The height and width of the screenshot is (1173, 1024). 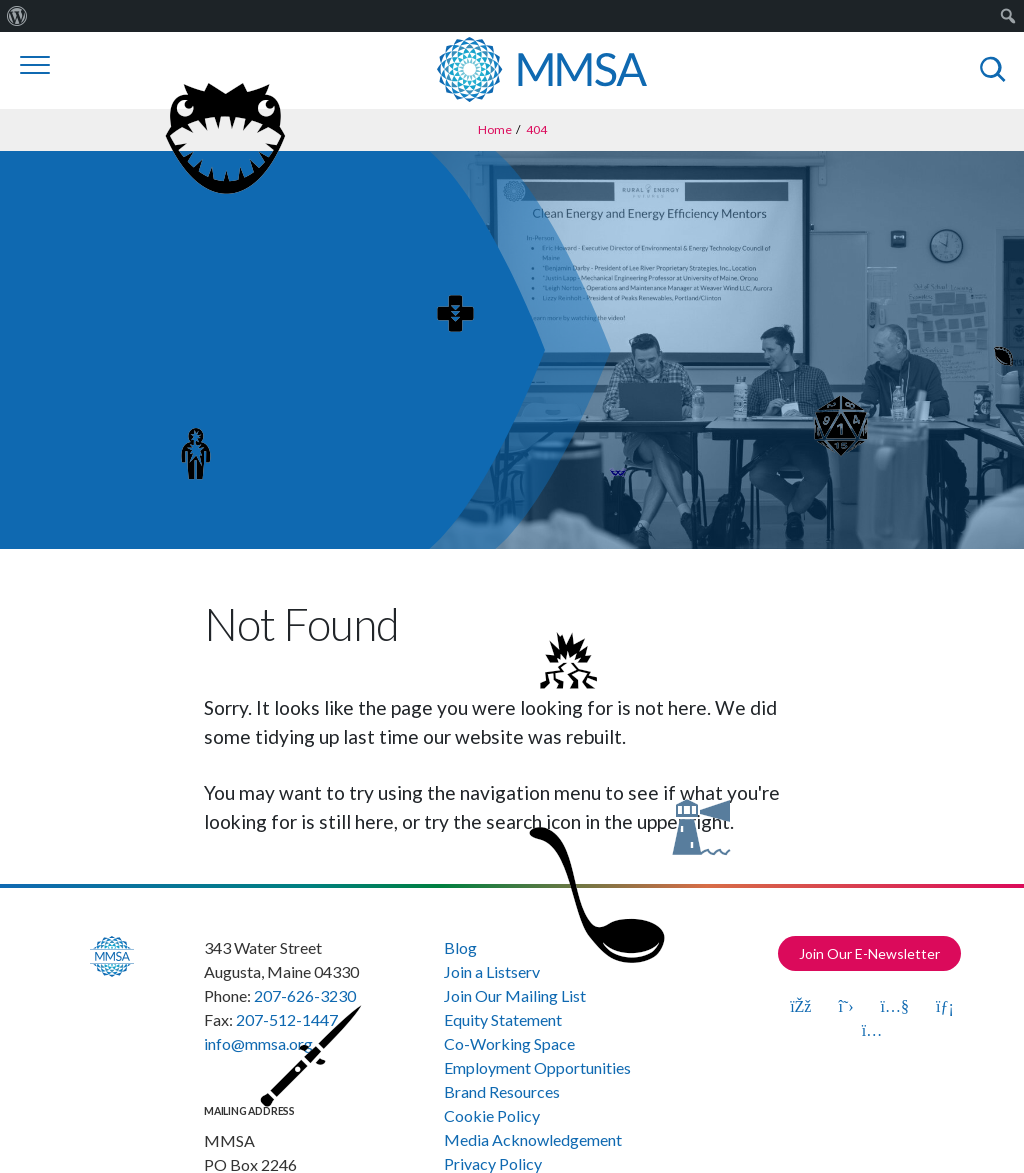 I want to click on navigate to coastal or maritime features, so click(x=702, y=826).